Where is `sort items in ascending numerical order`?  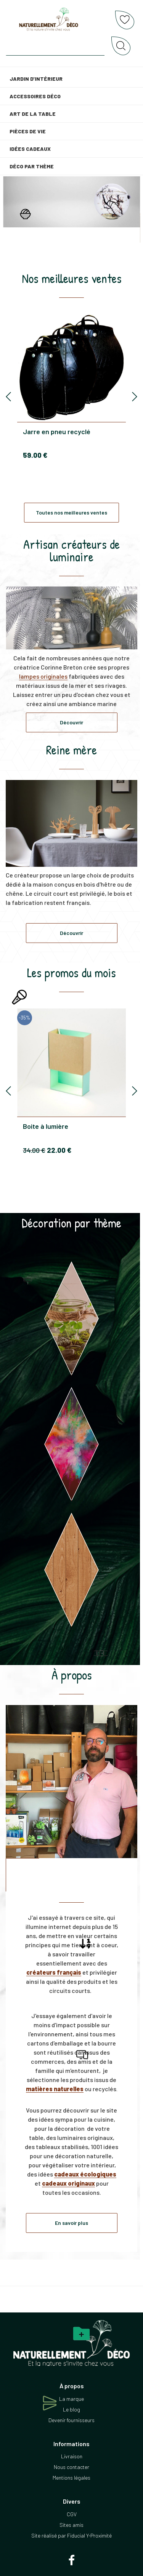
sort items in ascending numerical order is located at coordinates (85, 1943).